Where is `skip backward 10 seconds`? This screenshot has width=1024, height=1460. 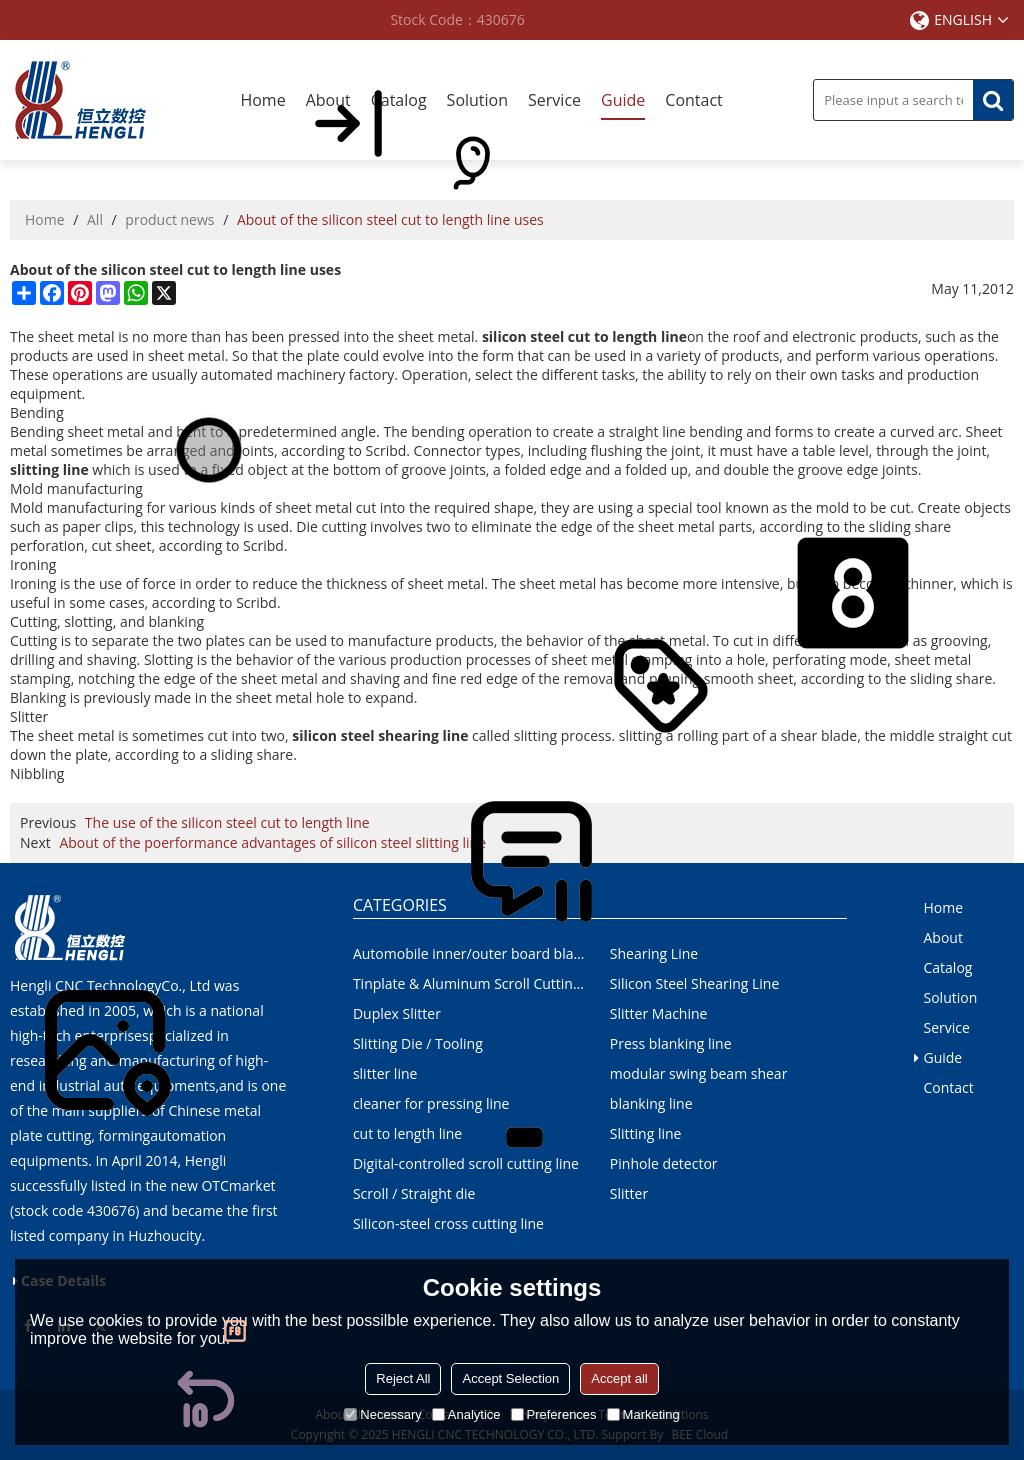
skip backward 10 seconds is located at coordinates (204, 1400).